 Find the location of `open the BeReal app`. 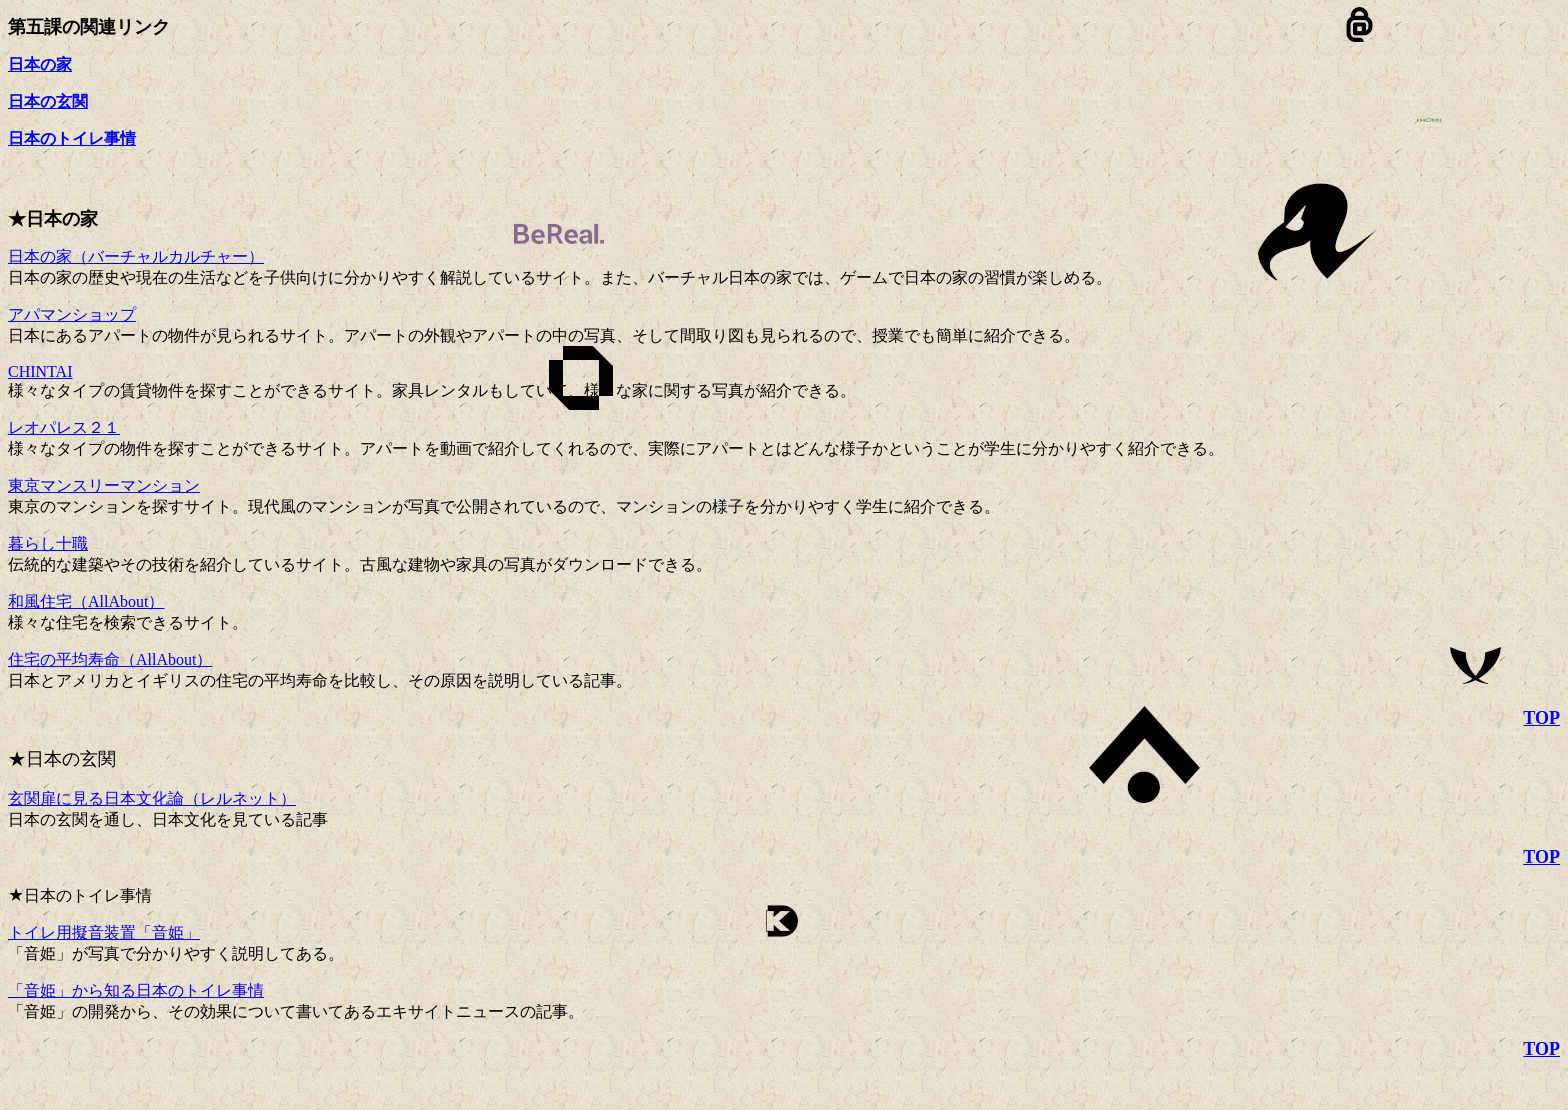

open the BeReal app is located at coordinates (559, 234).